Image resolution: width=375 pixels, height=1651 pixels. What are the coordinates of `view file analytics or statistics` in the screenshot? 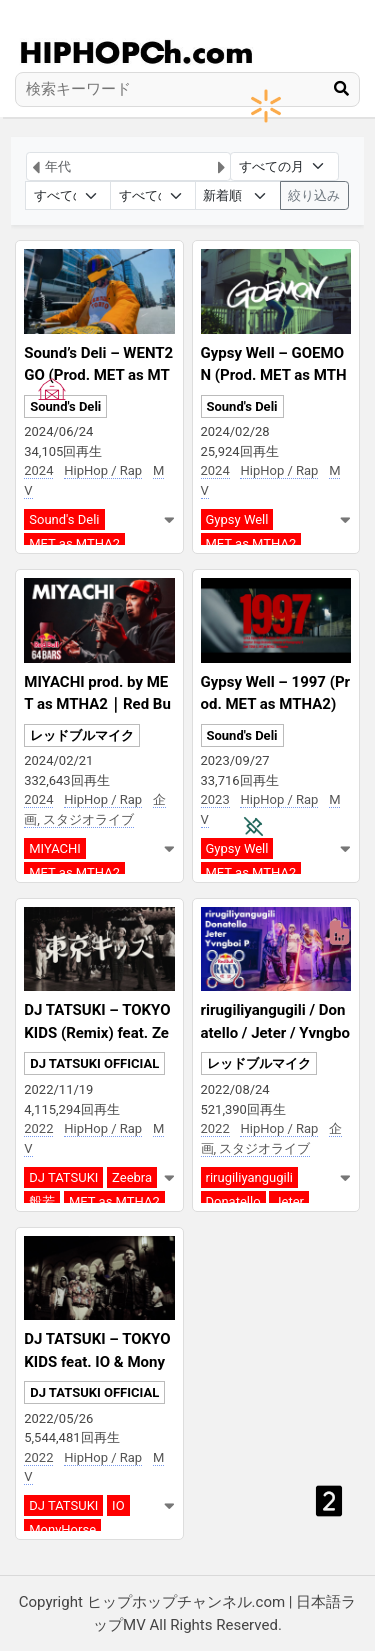 It's located at (339, 932).